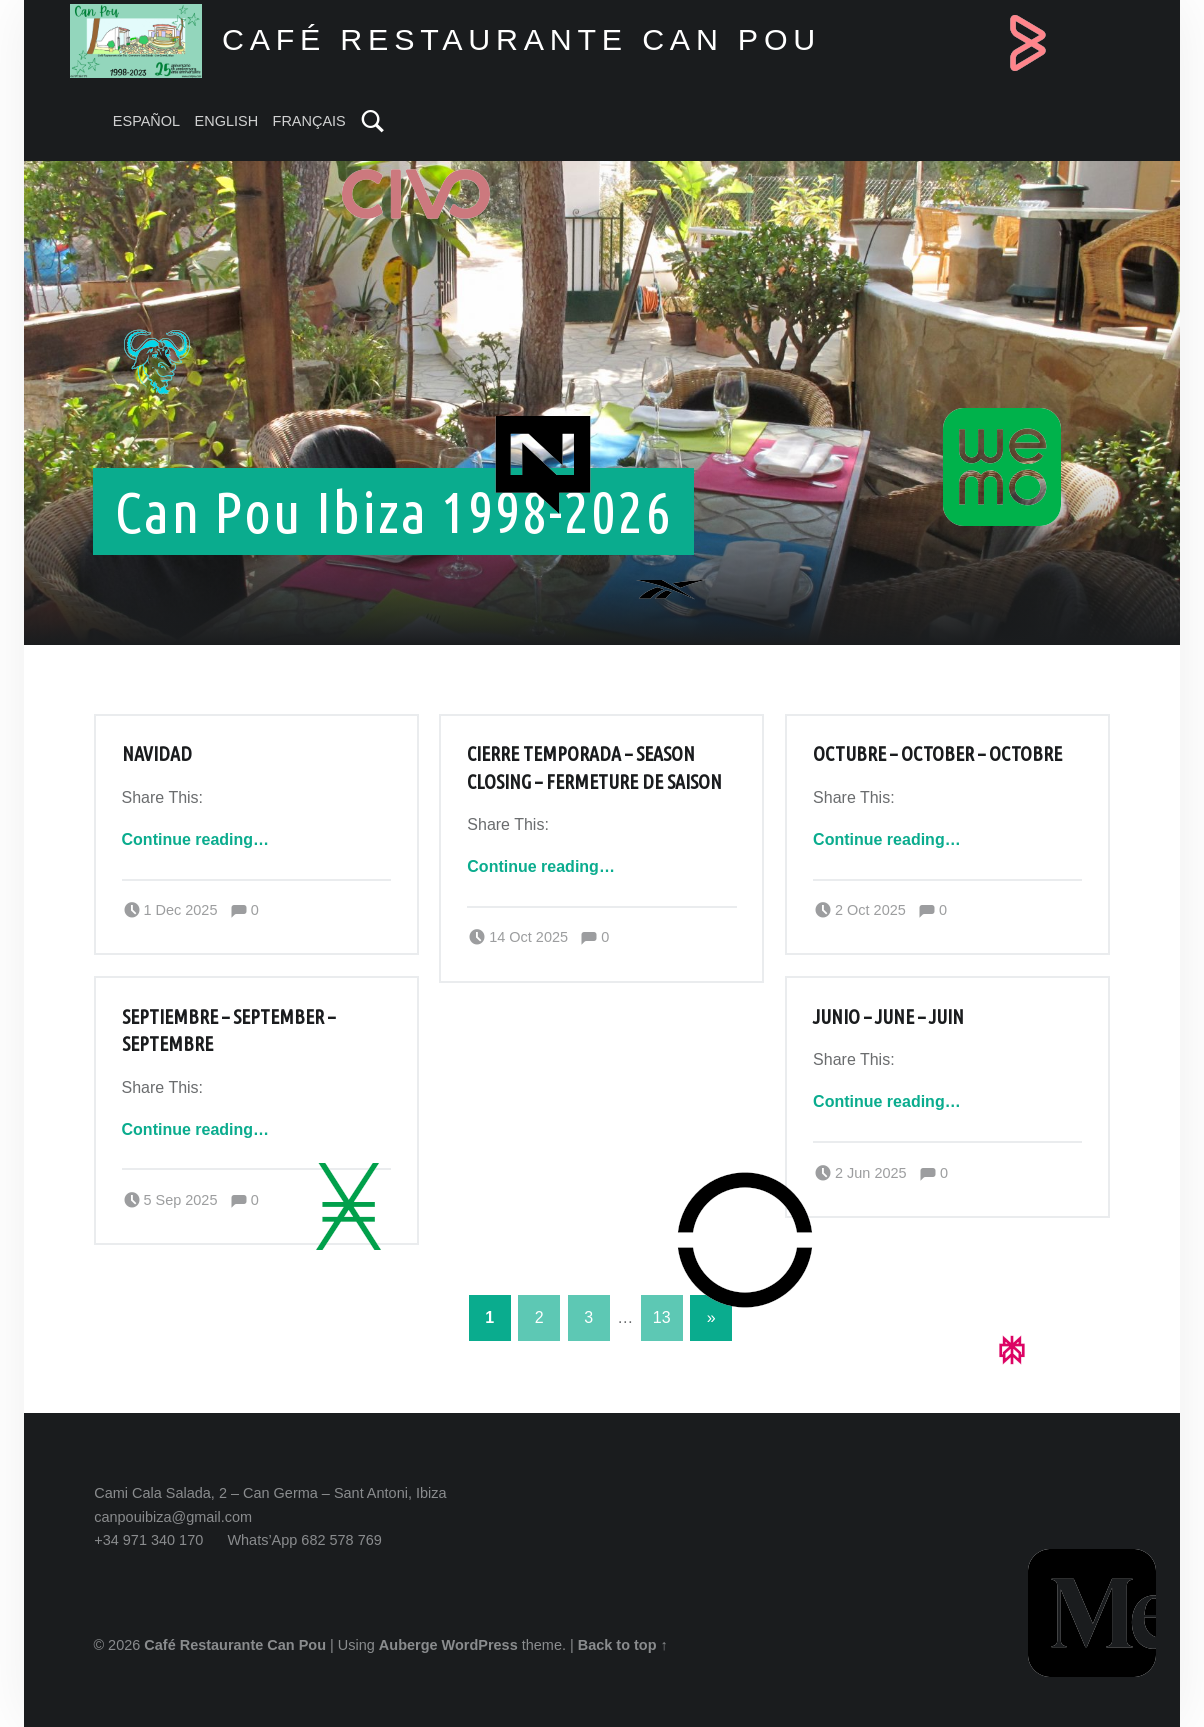  Describe the element at coordinates (157, 362) in the screenshot. I see `gnu project logo` at that location.